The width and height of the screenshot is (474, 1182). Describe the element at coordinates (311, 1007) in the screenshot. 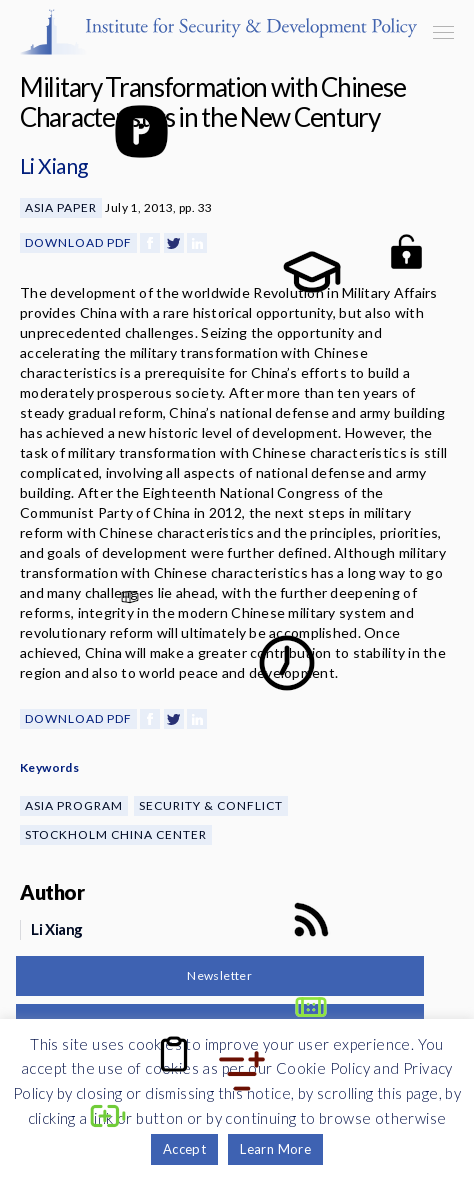

I see `access first aid or medical resources` at that location.